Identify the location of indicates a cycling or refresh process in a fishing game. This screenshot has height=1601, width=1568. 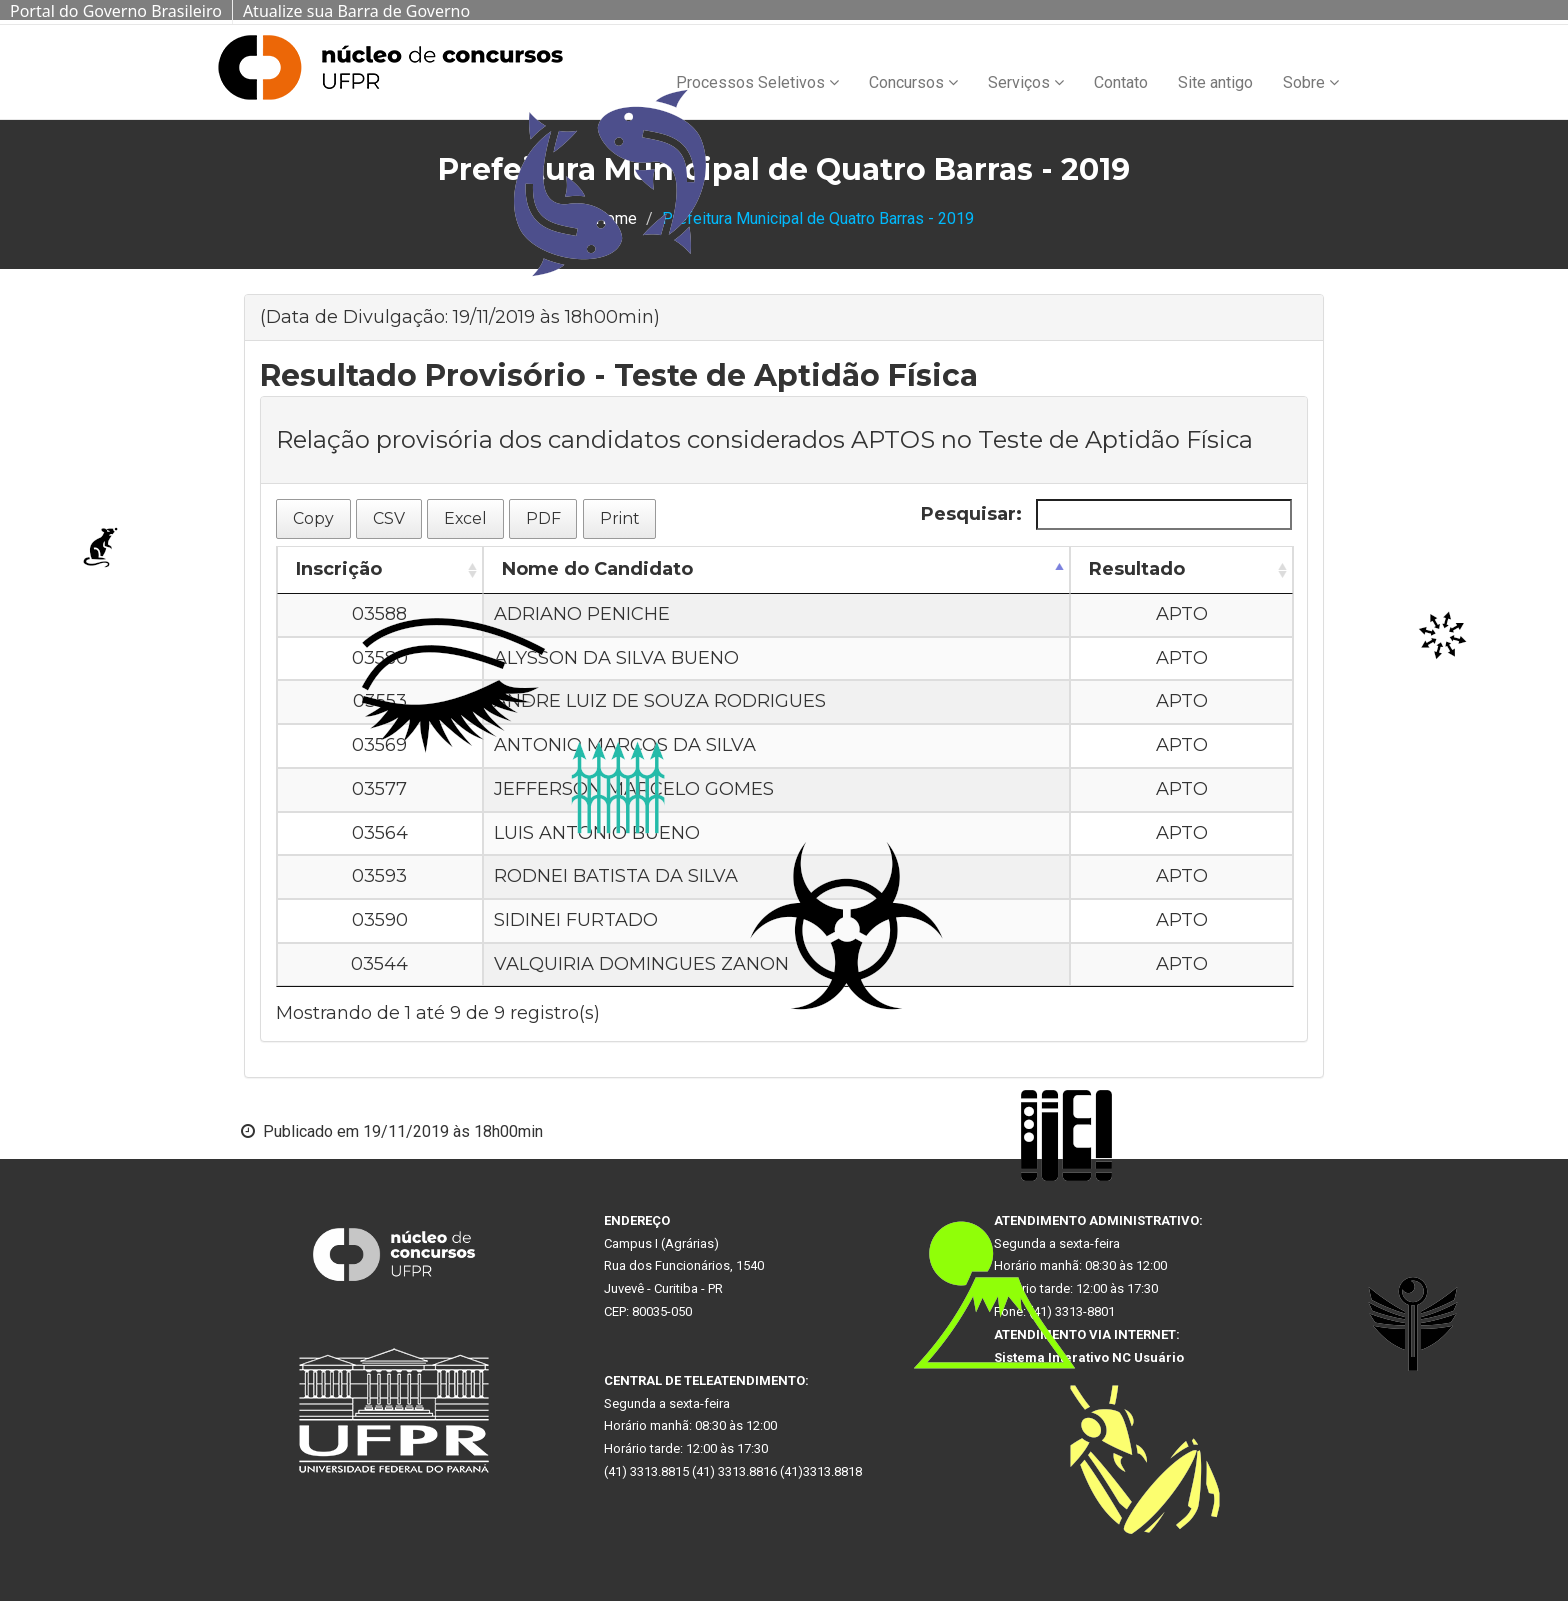
(610, 183).